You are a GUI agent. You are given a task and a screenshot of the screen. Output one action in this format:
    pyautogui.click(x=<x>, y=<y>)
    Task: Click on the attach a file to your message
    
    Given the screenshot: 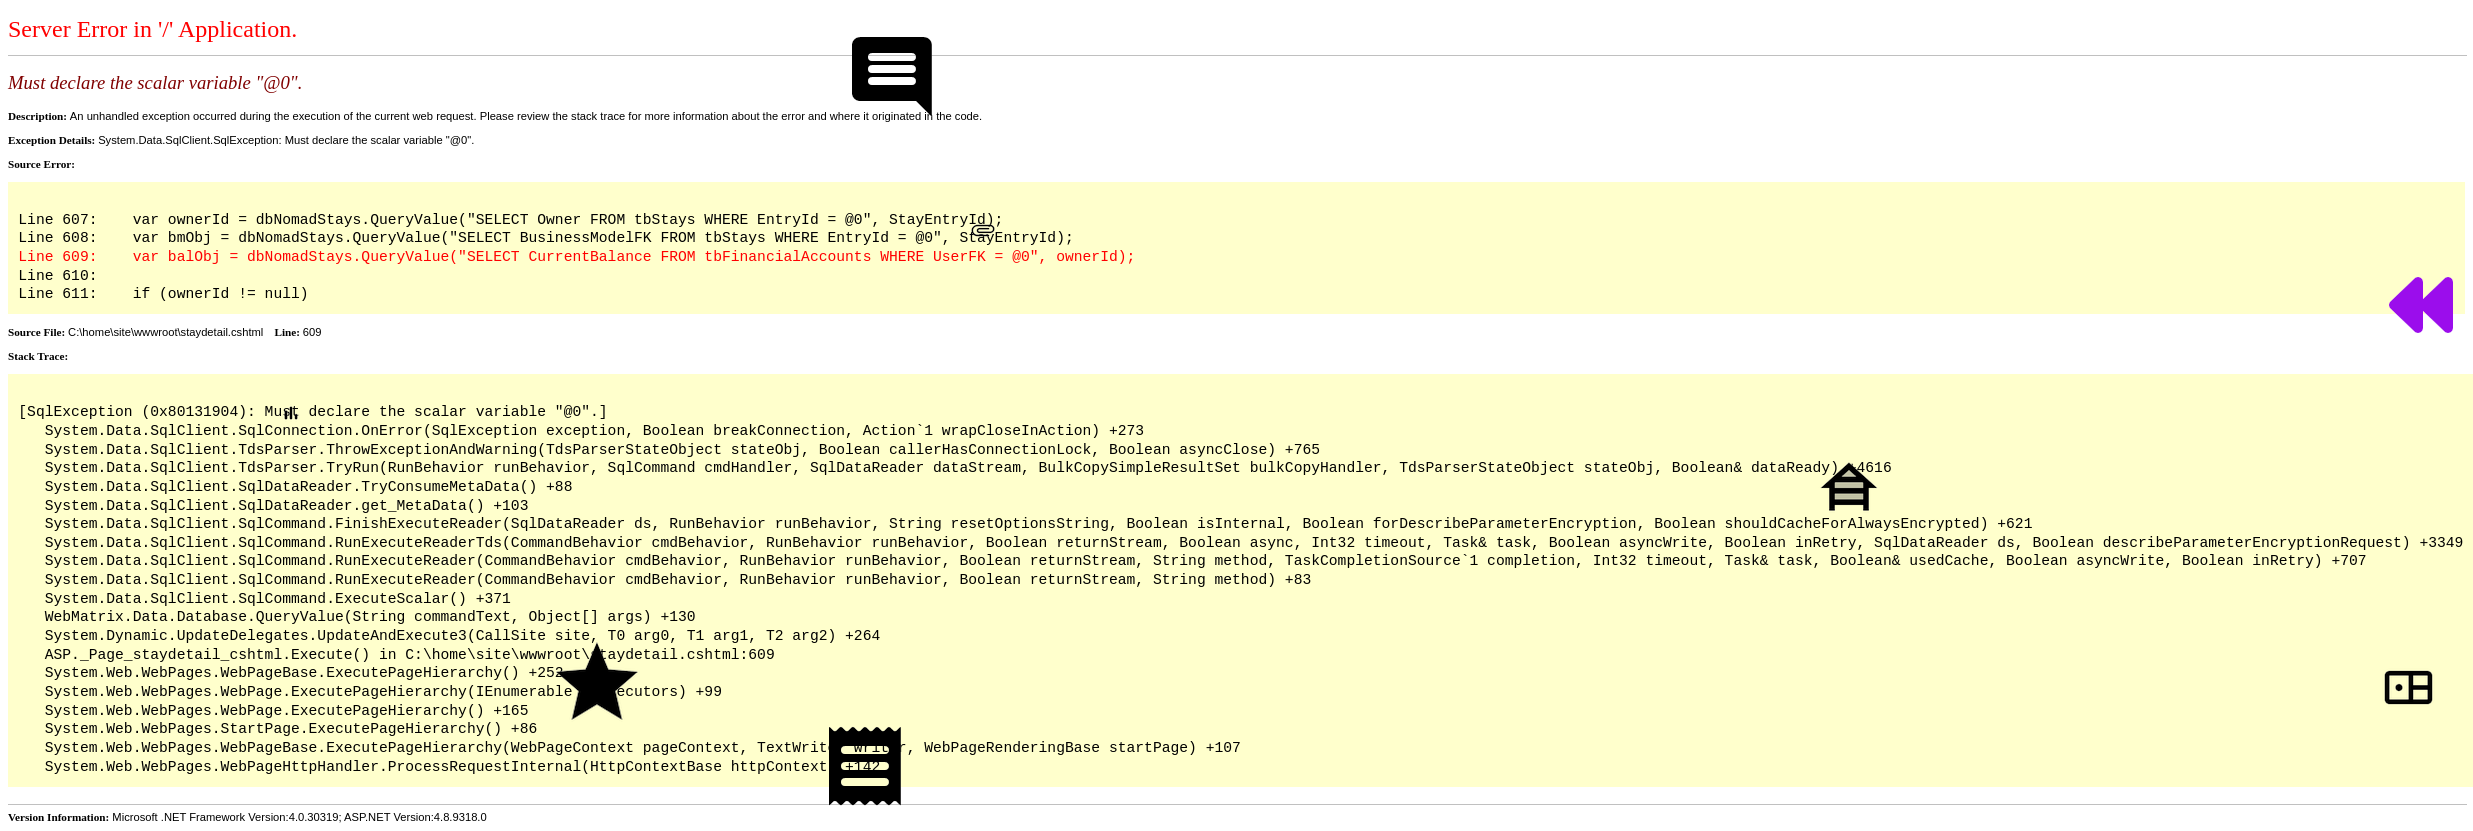 What is the action you would take?
    pyautogui.click(x=982, y=230)
    